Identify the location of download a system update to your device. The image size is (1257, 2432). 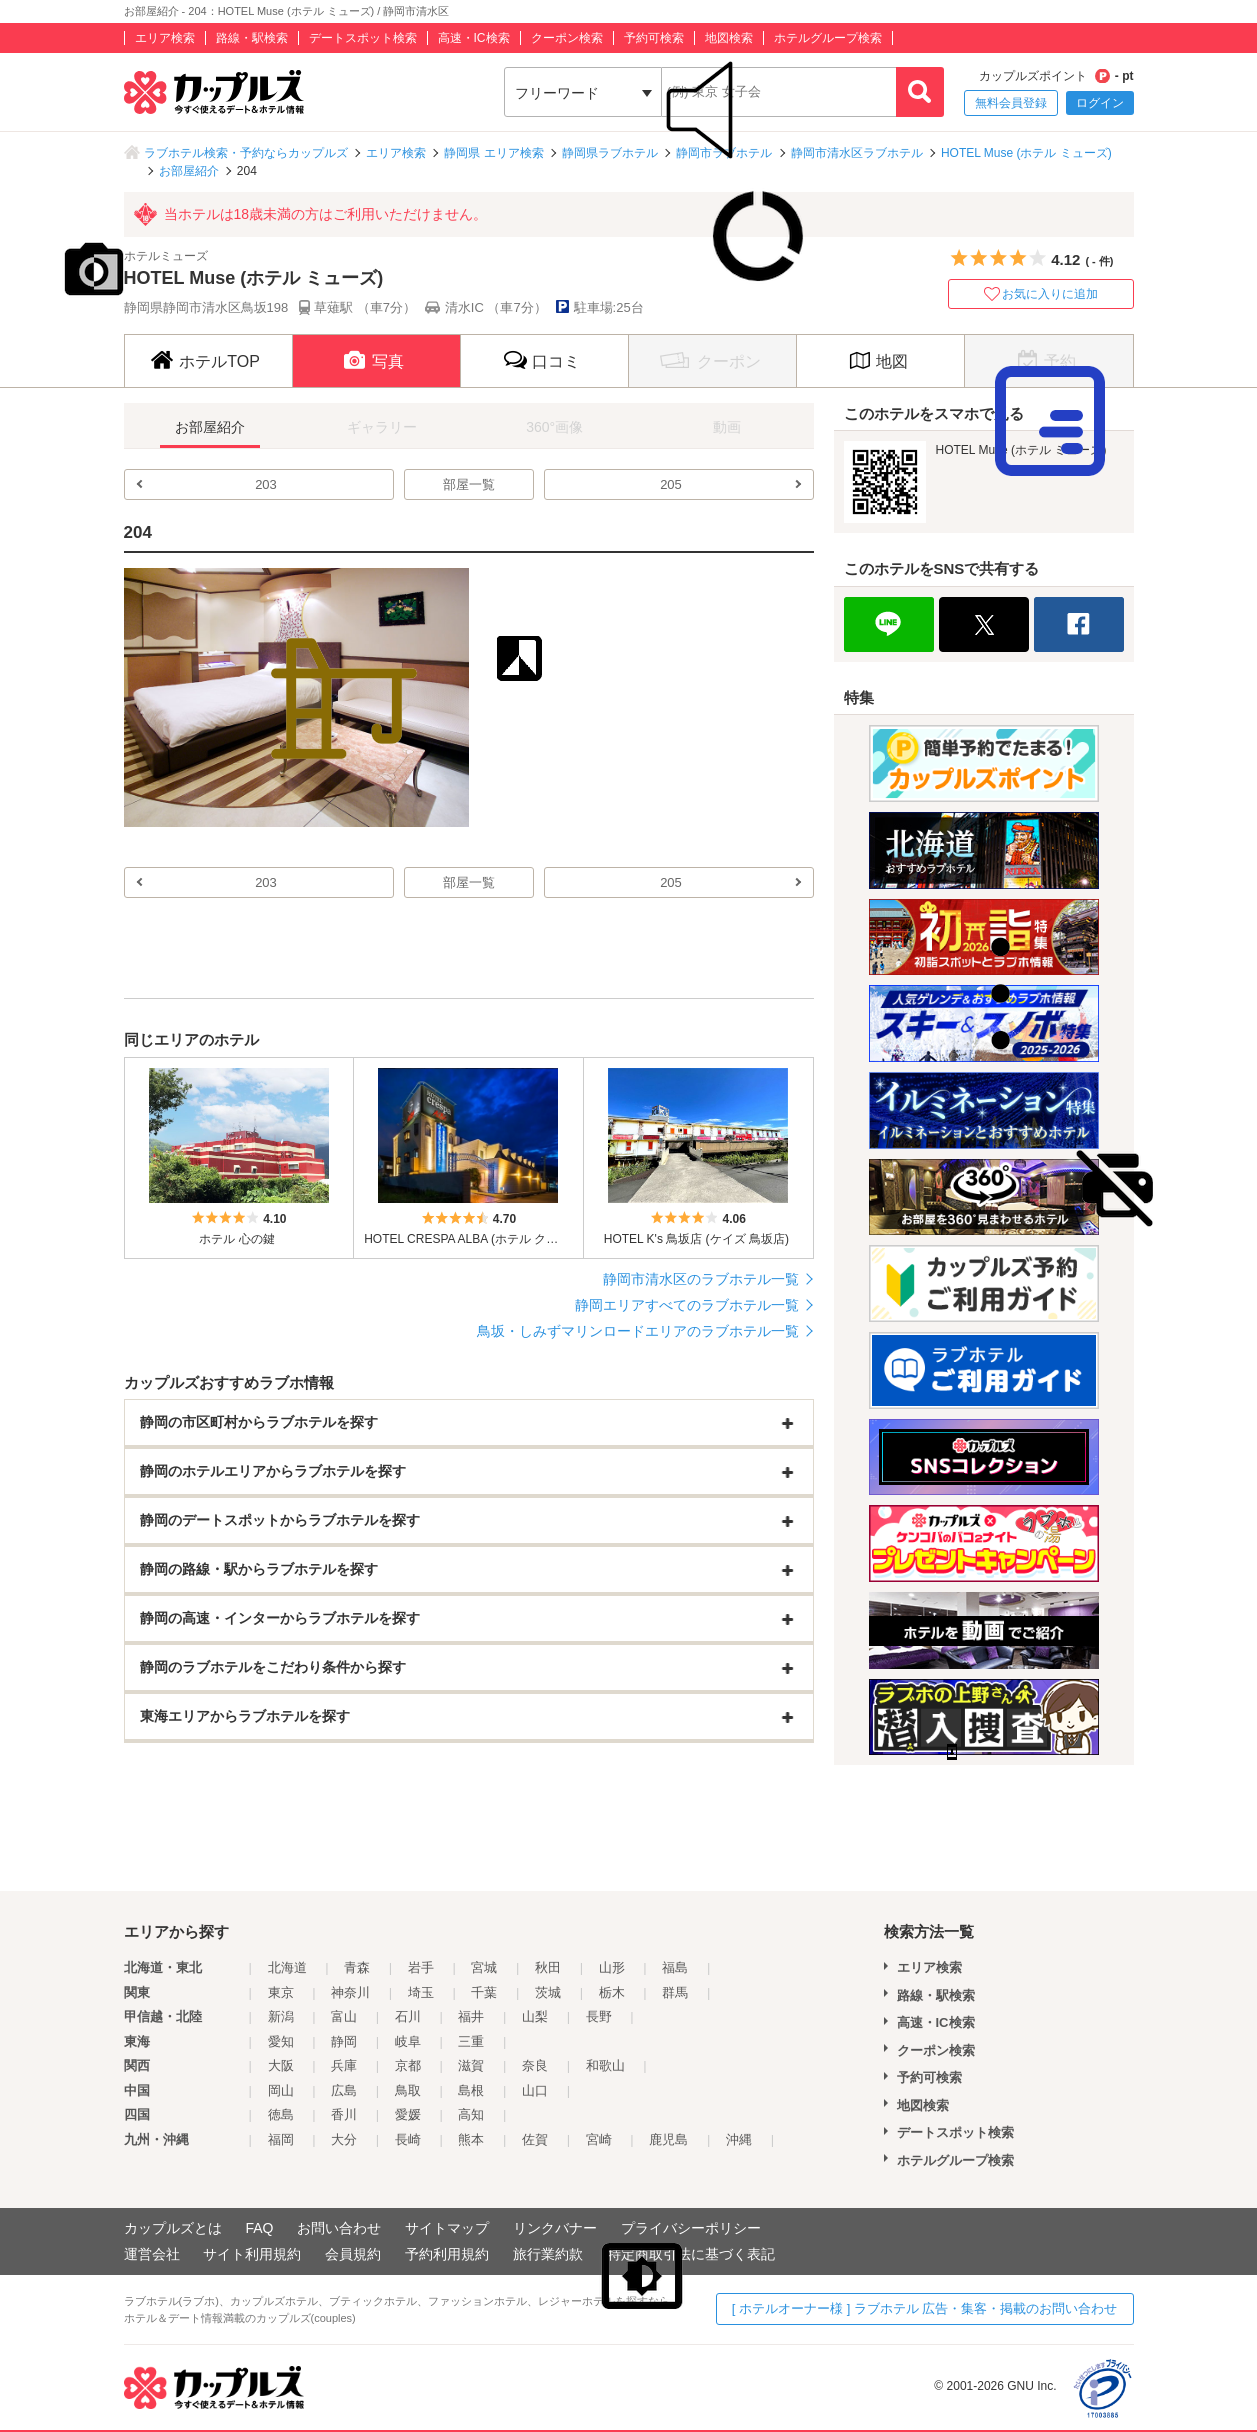
(952, 1752).